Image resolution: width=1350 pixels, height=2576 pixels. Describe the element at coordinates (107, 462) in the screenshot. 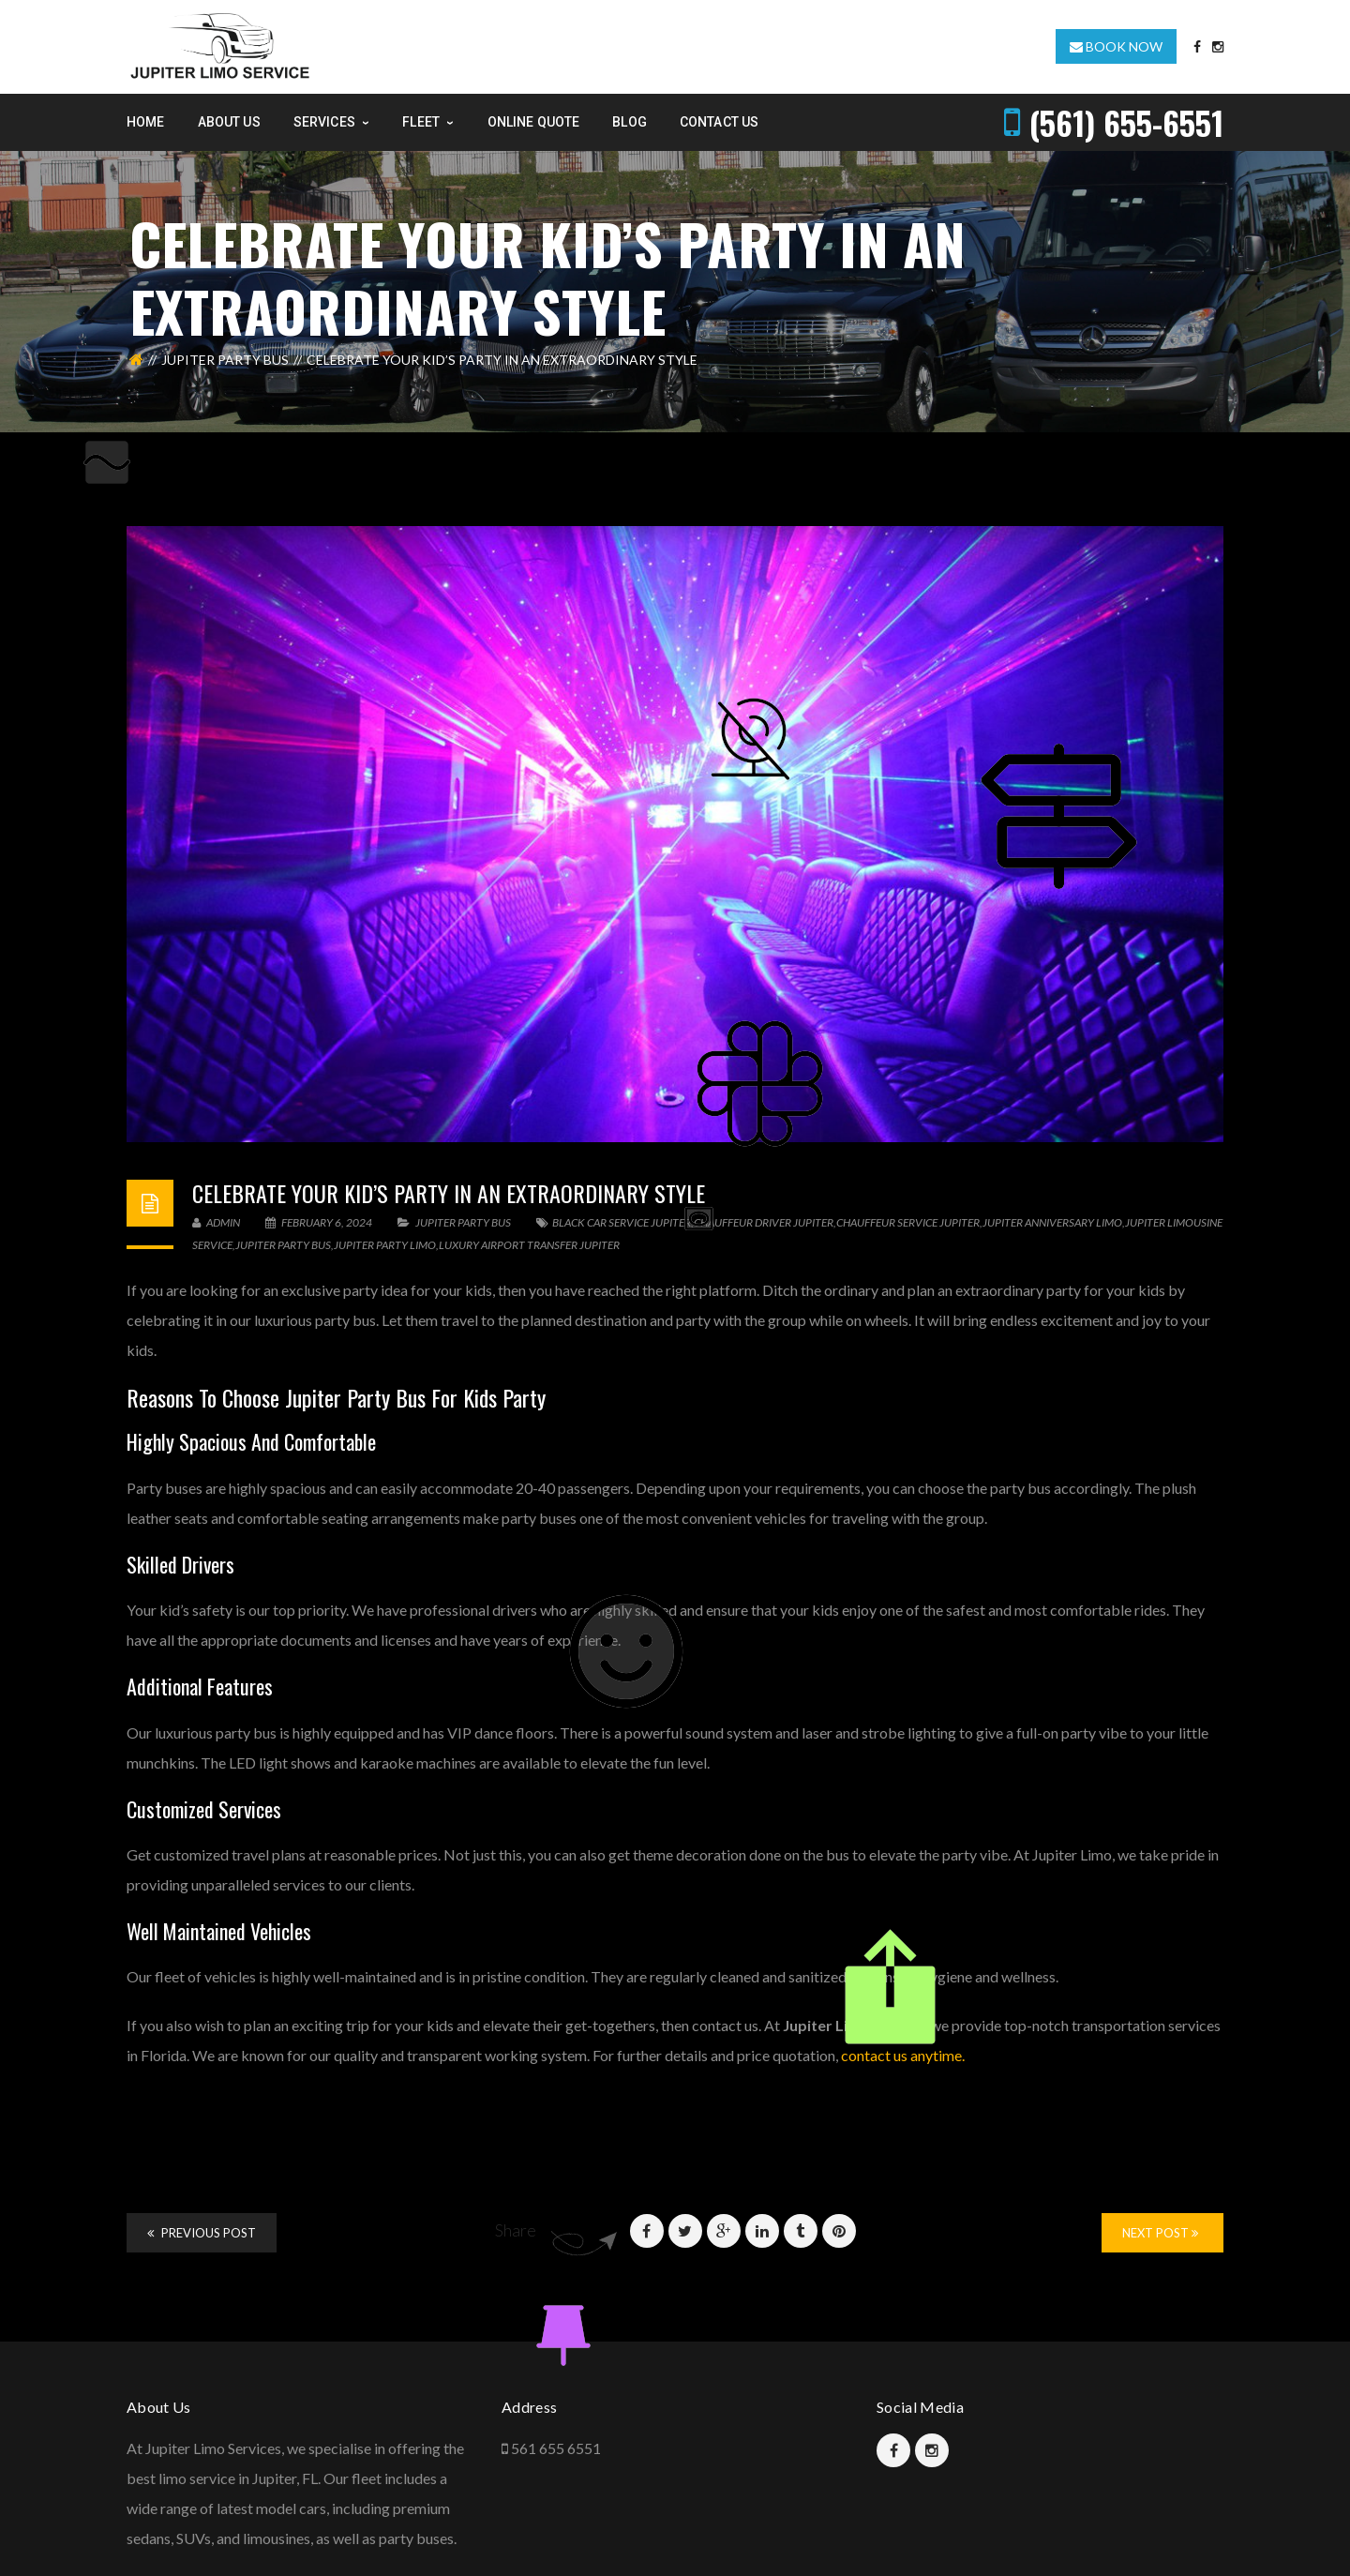

I see `indicates approximate or similar value` at that location.